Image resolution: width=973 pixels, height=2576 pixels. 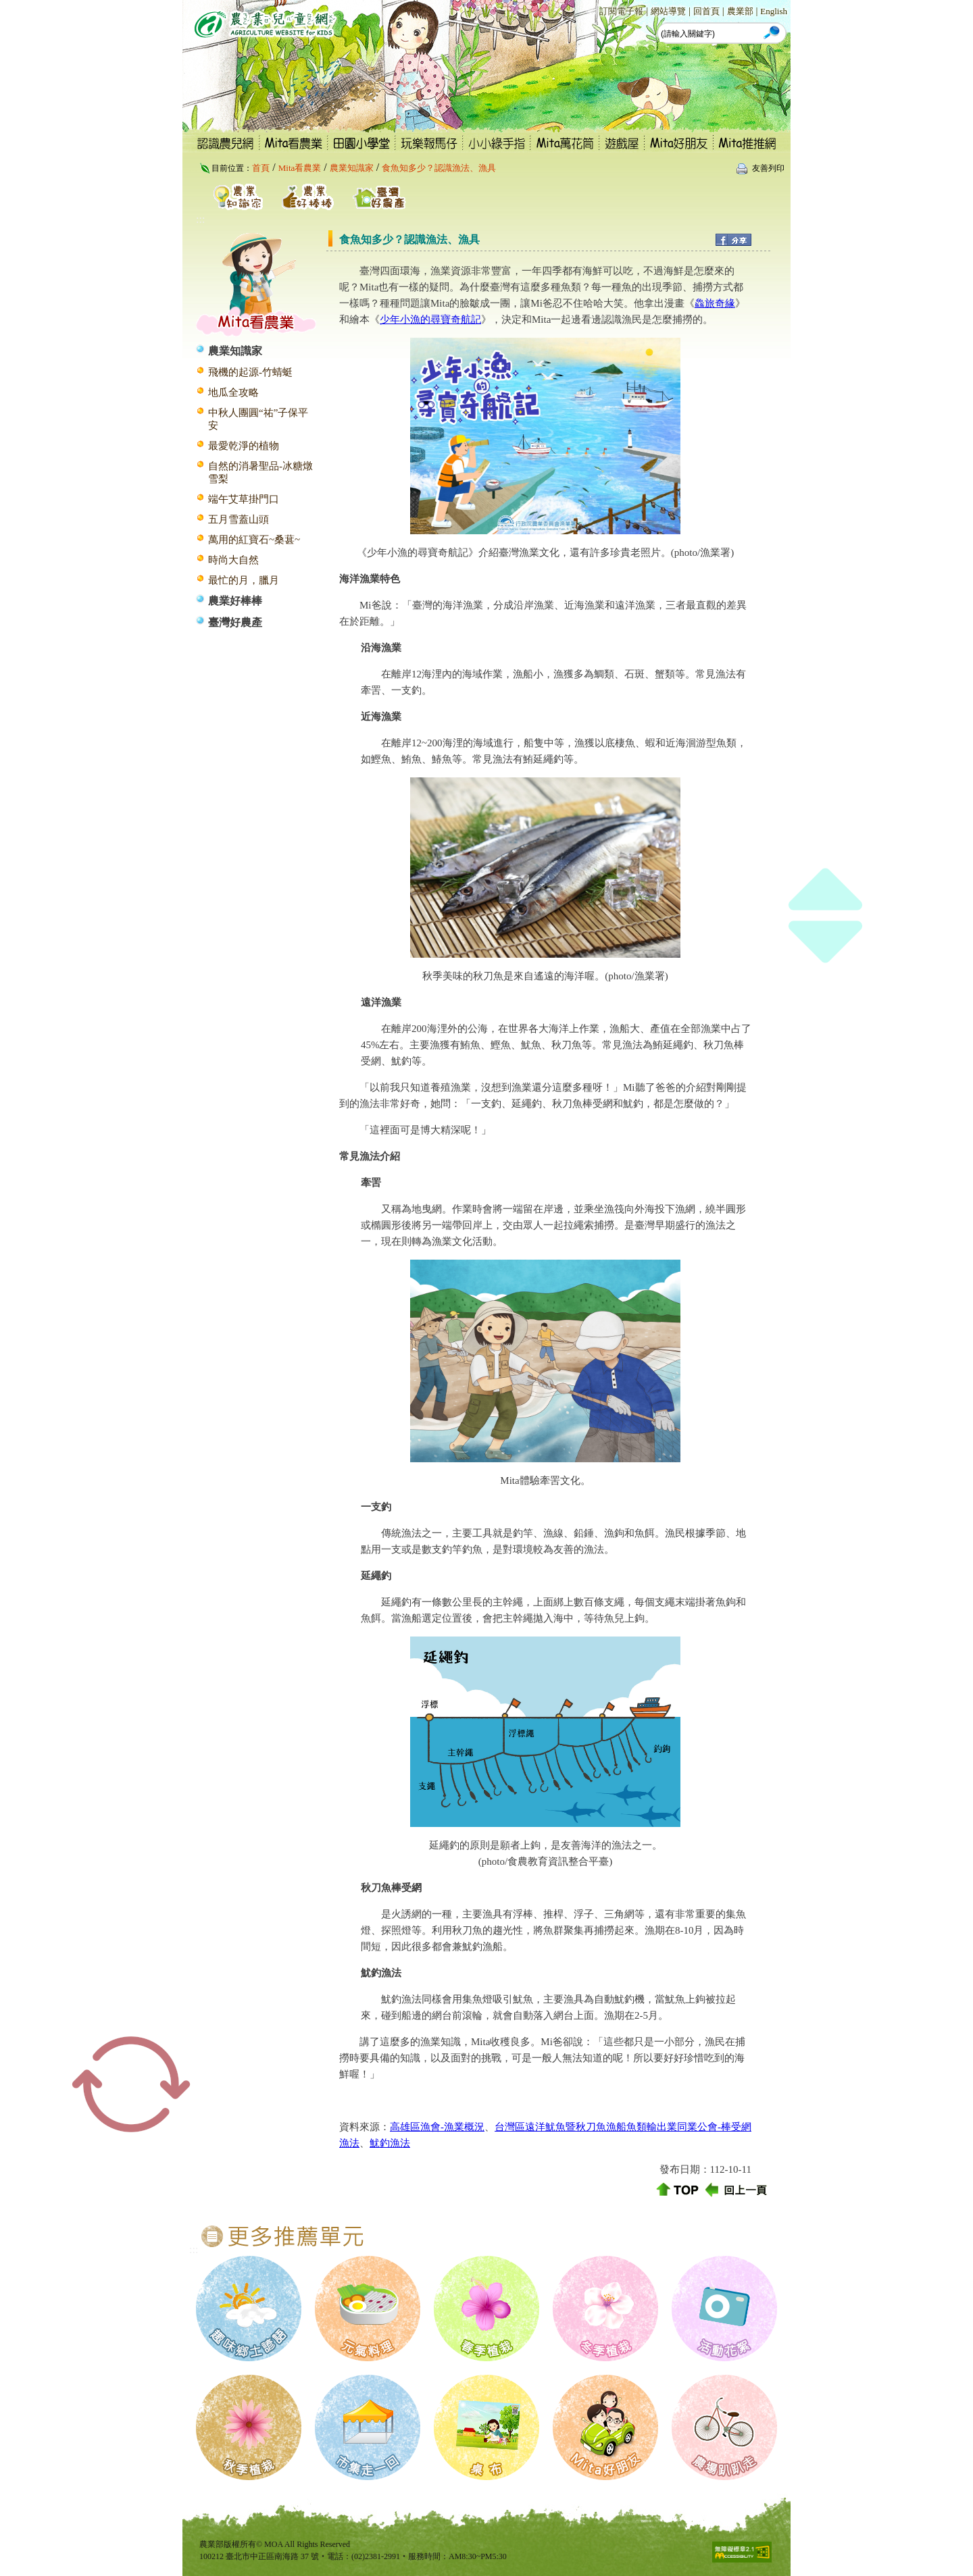 I want to click on expand or collapse a dropdown menu, so click(x=825, y=915).